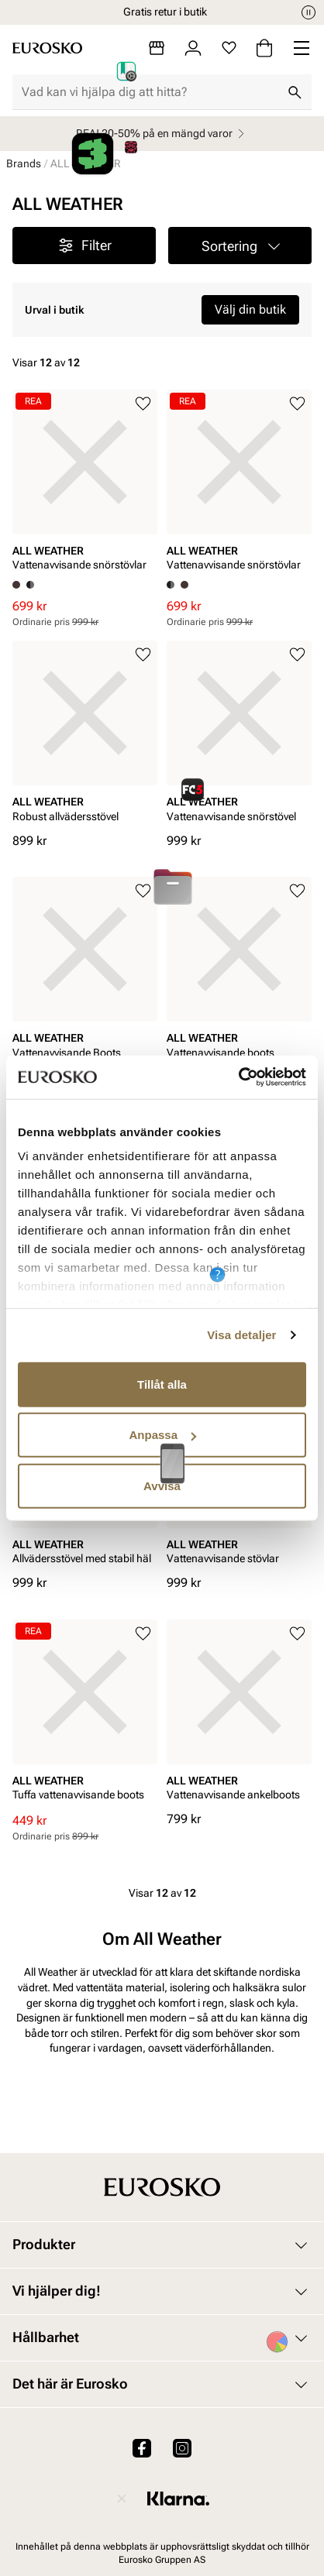  What do you see at coordinates (126, 71) in the screenshot?
I see `open calibre ebook editor` at bounding box center [126, 71].